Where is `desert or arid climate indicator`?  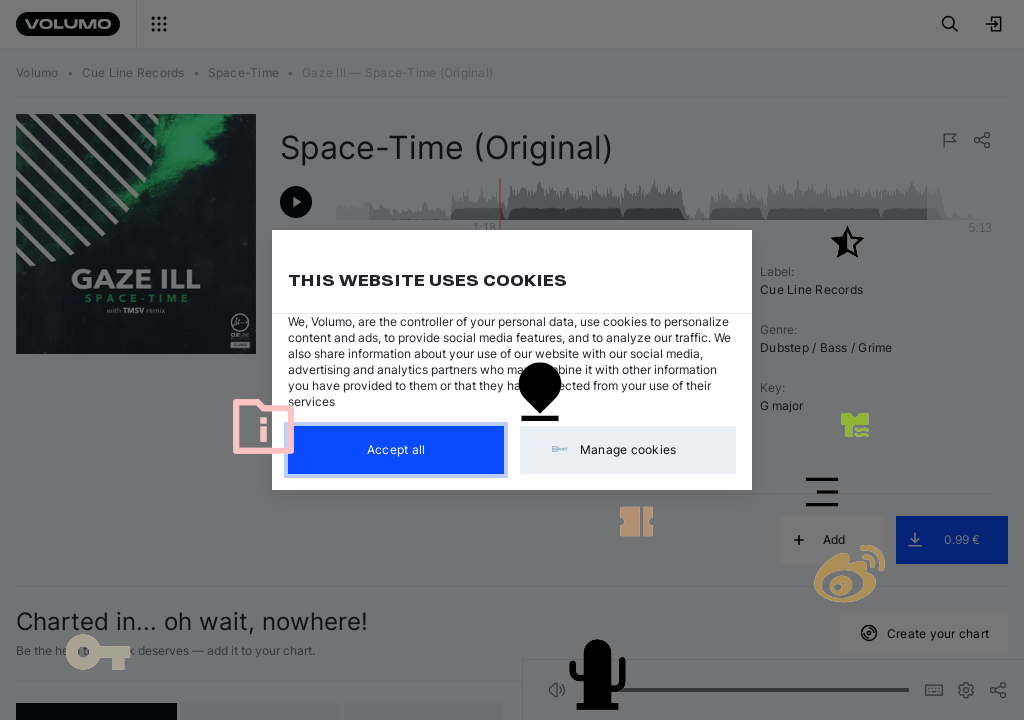 desert or arid climate indicator is located at coordinates (597, 674).